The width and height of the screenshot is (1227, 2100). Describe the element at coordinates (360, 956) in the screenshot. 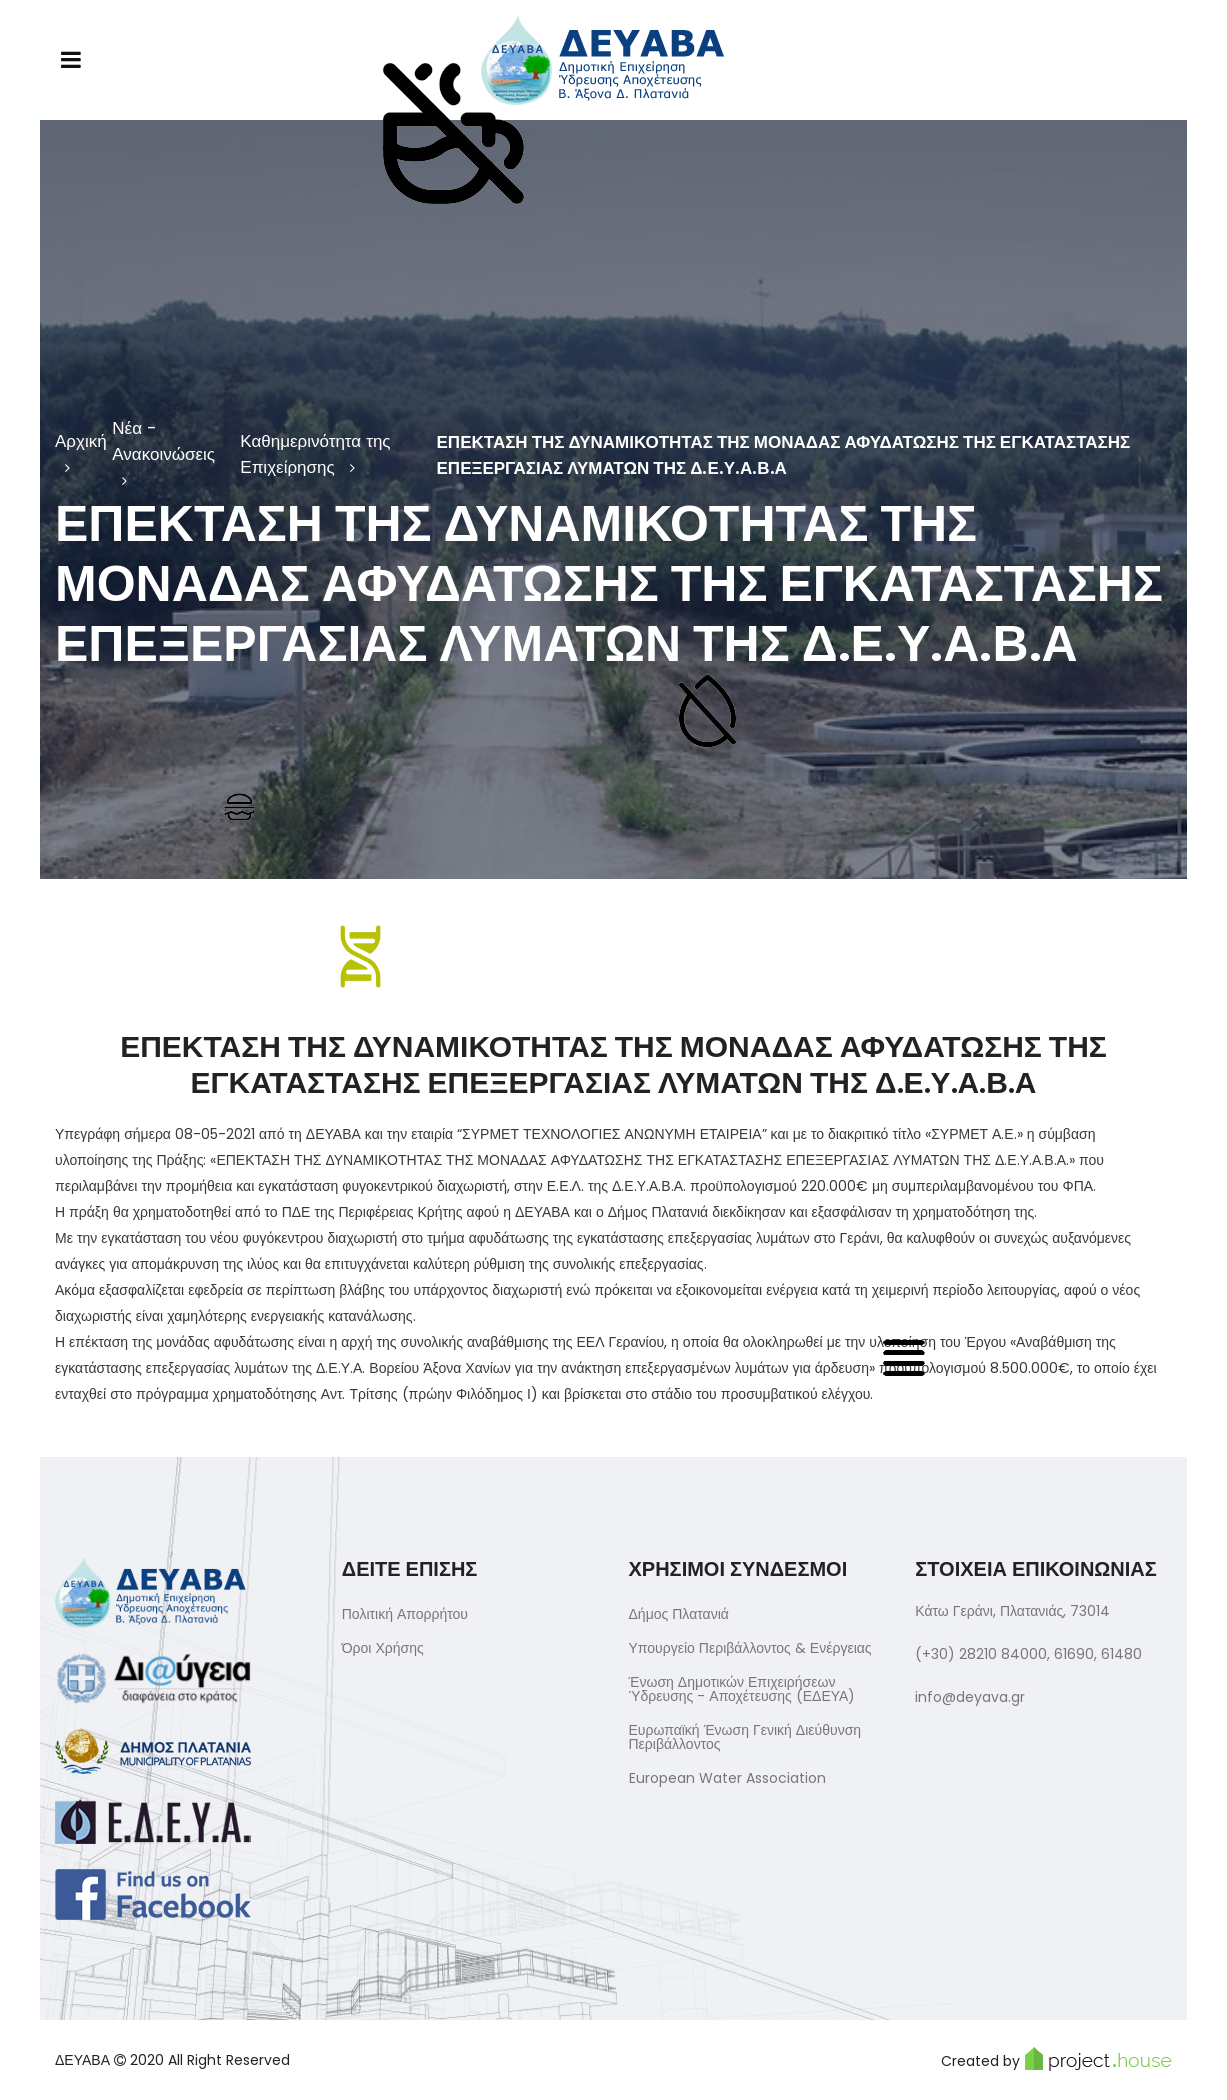

I see `access genetic or biological information` at that location.